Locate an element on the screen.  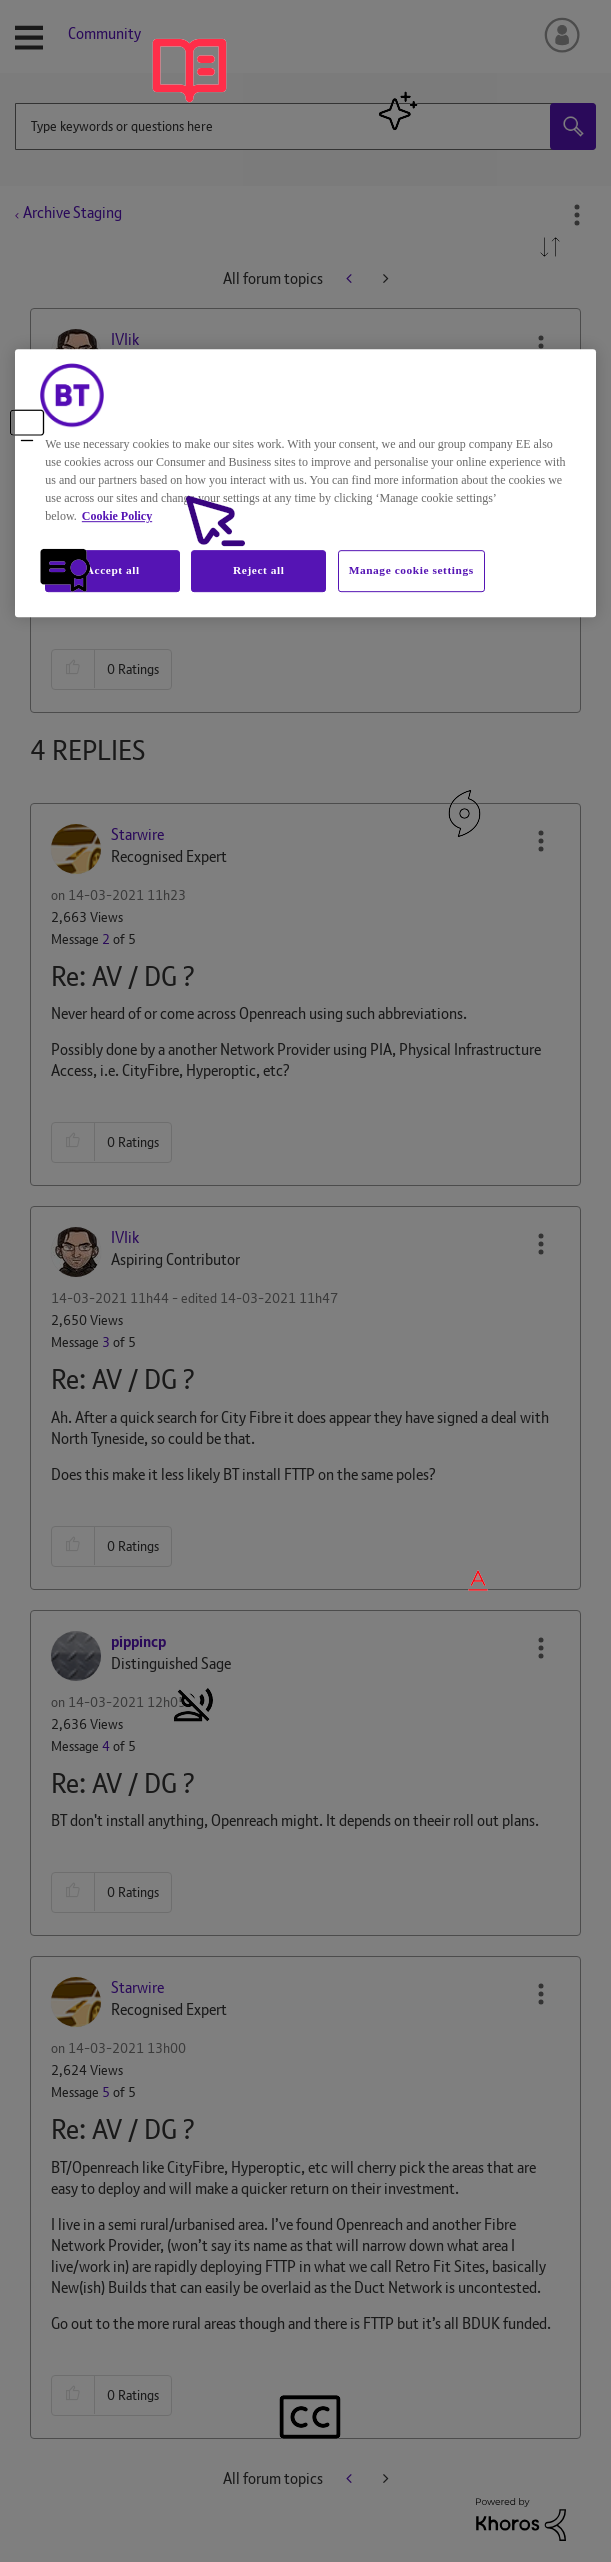
enable closed captions for video content is located at coordinates (310, 2417).